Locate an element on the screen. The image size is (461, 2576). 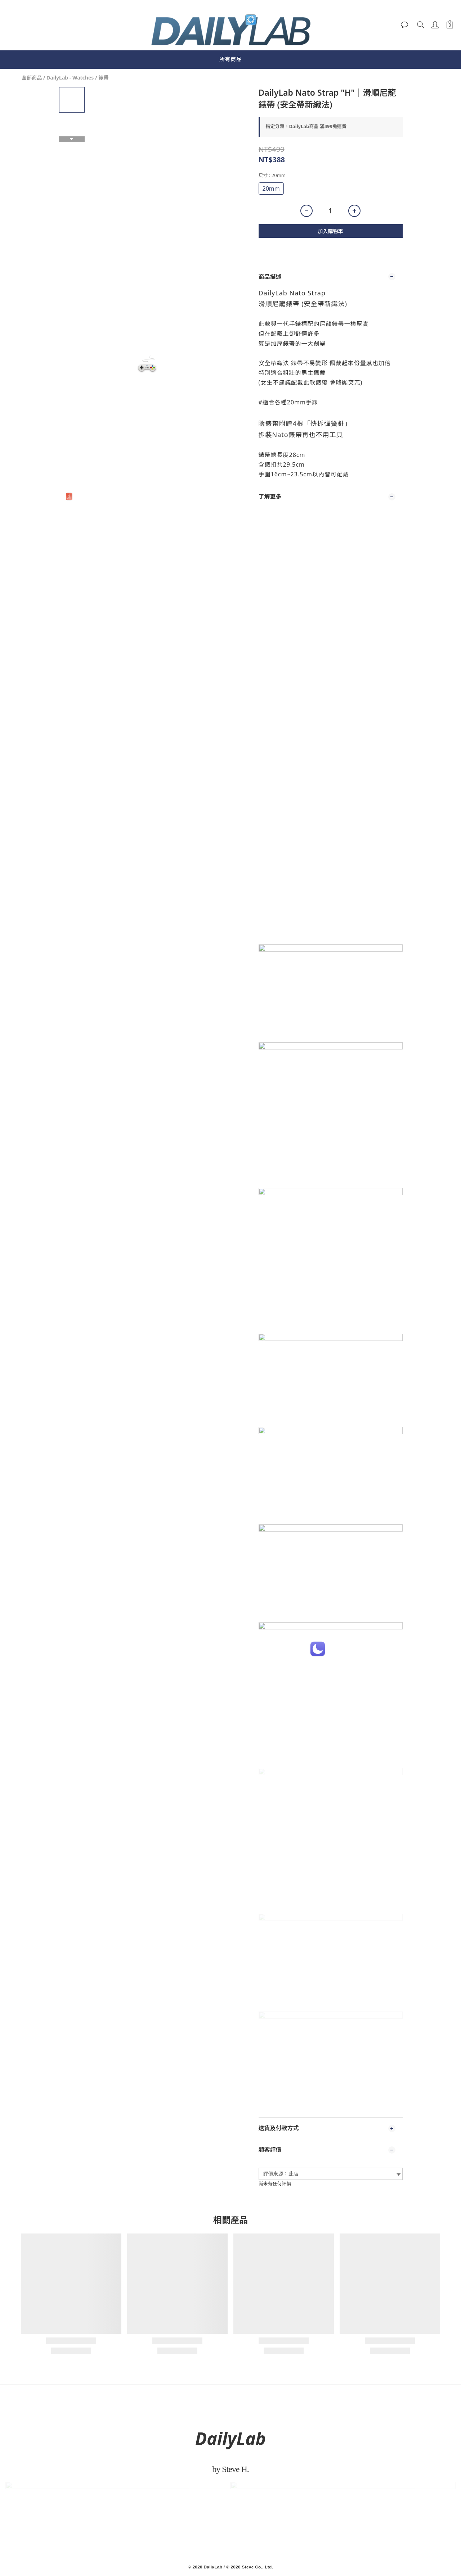
enable focus mode to silence notifications is located at coordinates (318, 1649).